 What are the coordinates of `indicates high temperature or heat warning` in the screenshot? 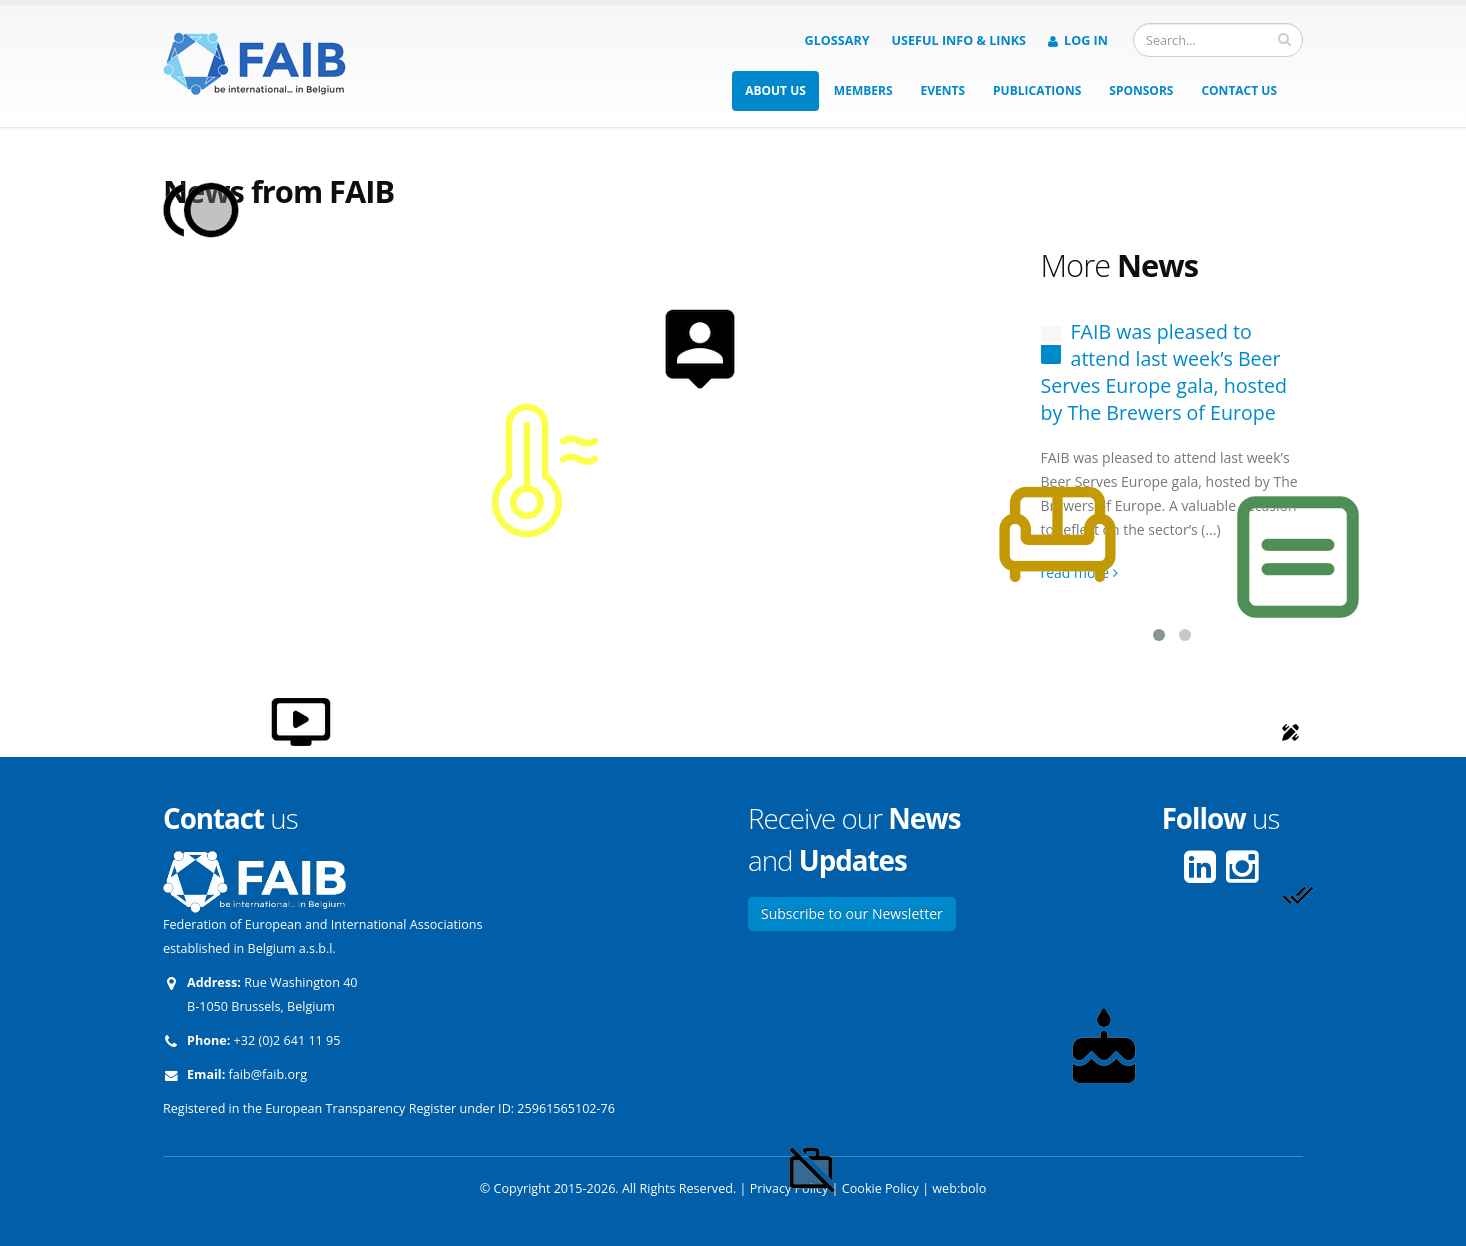 It's located at (531, 470).